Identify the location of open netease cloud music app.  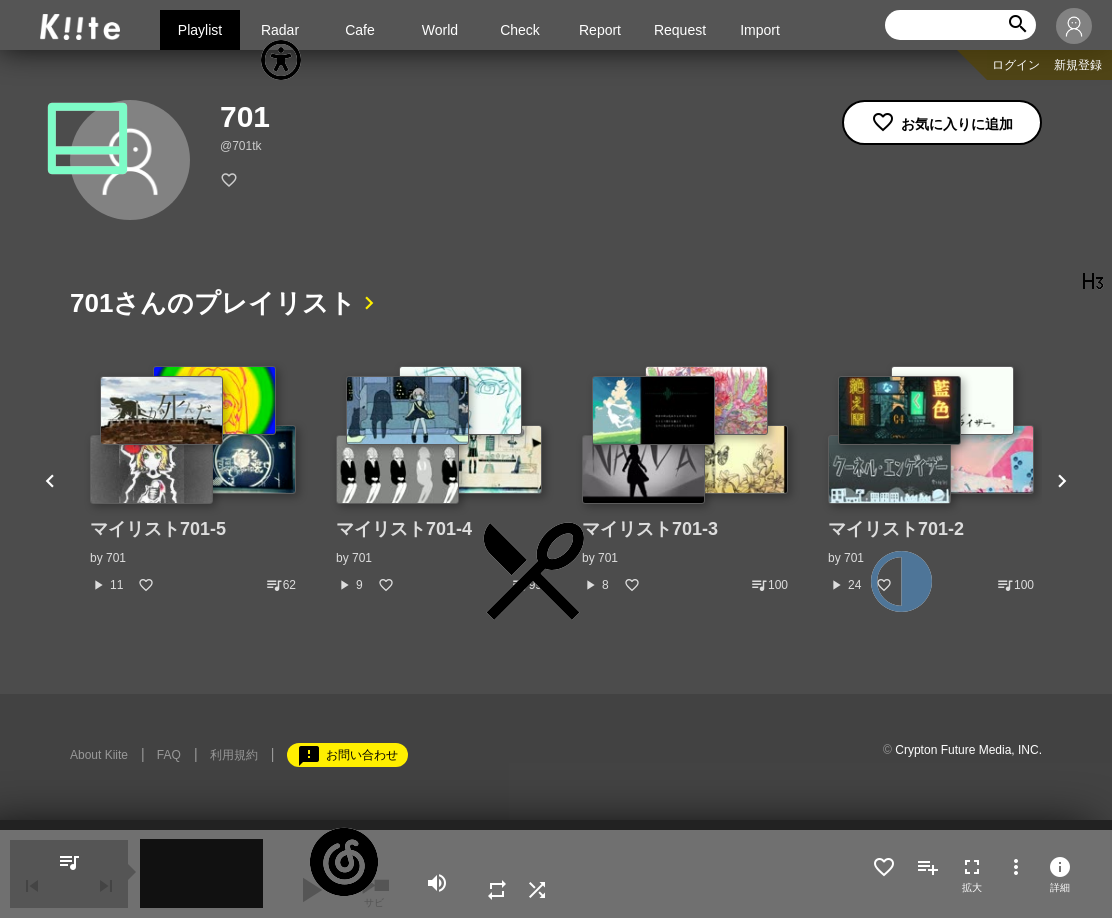
(344, 862).